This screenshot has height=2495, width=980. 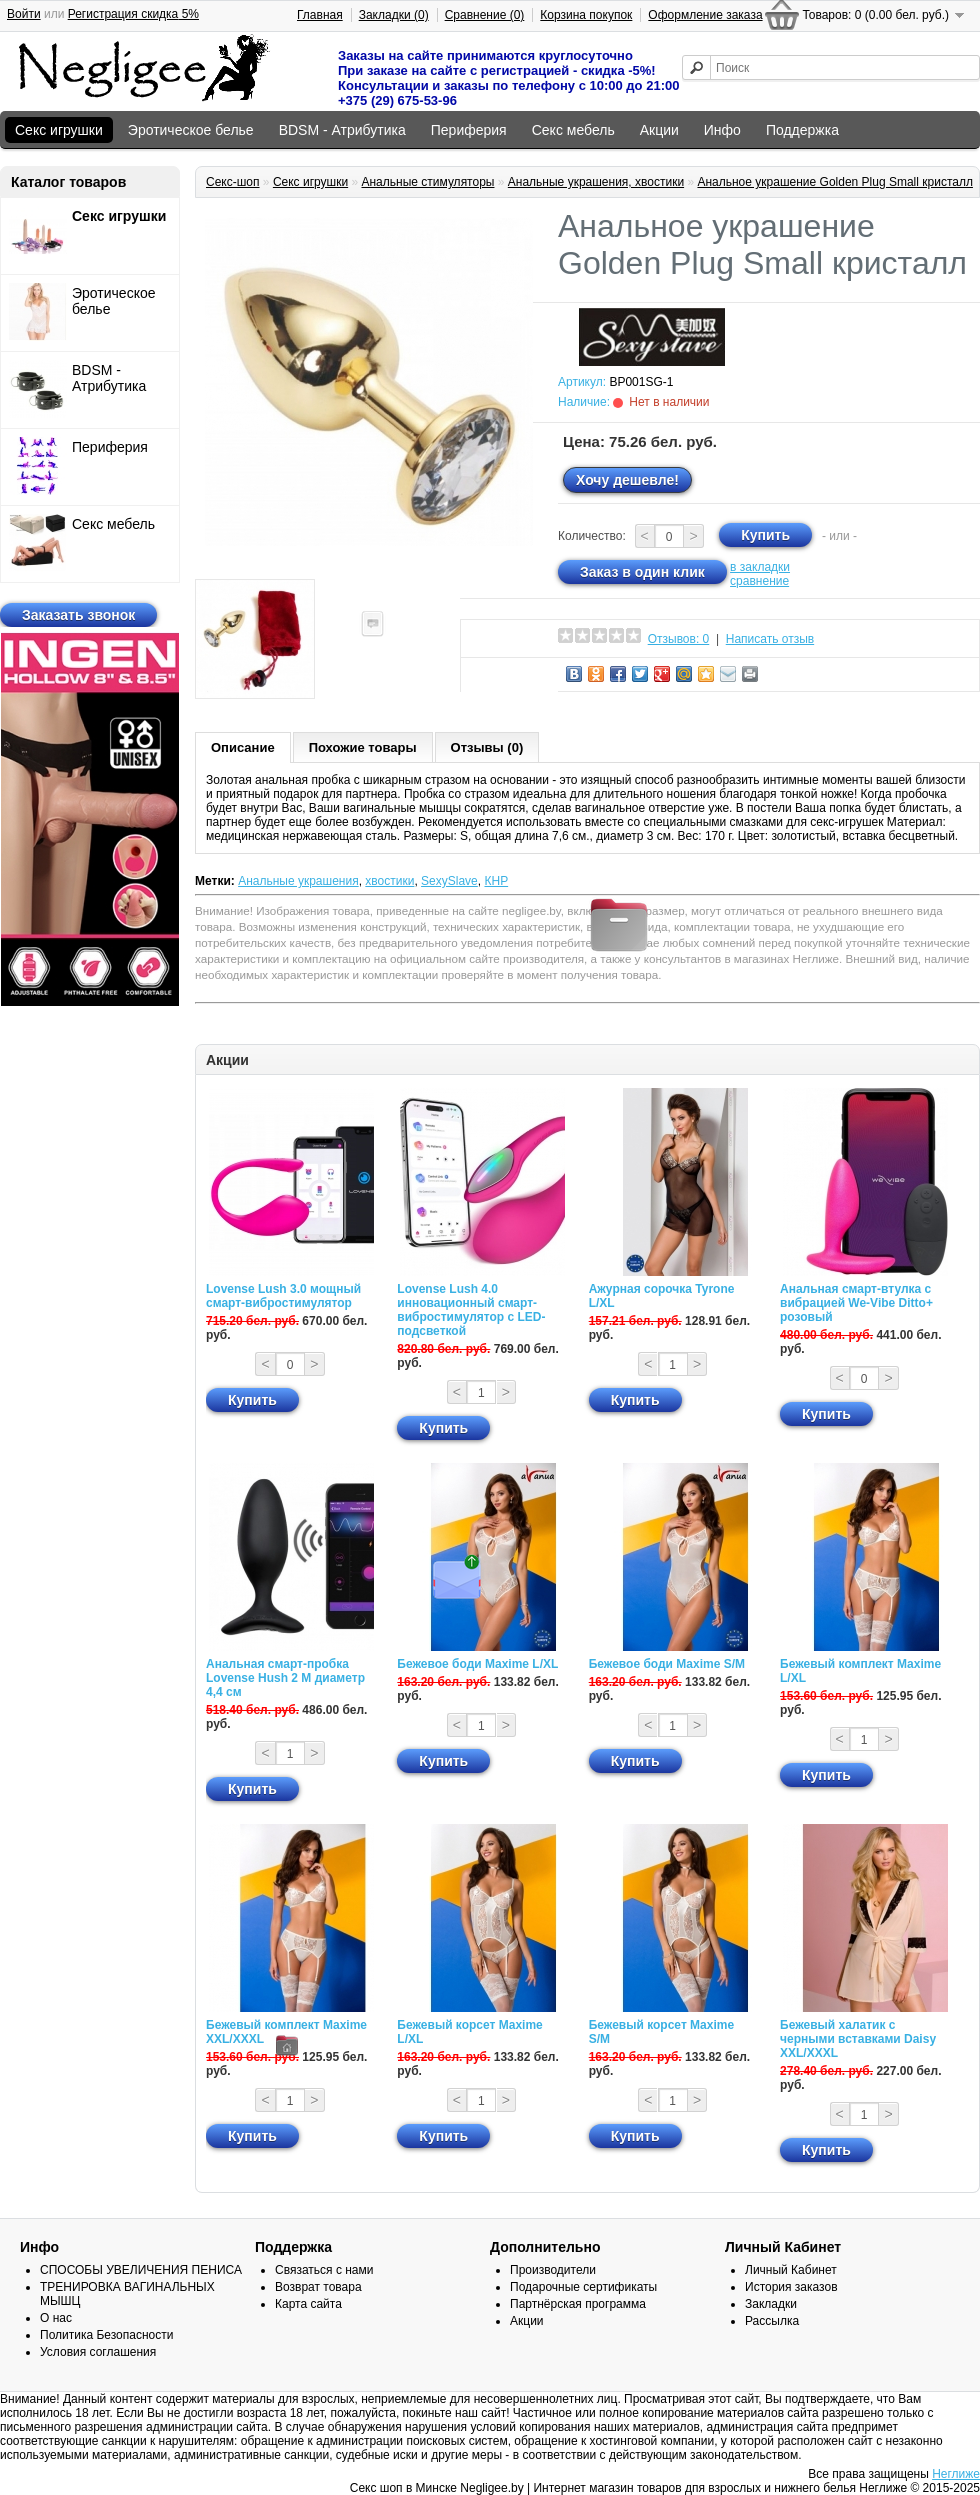 I want to click on message sent successfully, so click(x=457, y=1580).